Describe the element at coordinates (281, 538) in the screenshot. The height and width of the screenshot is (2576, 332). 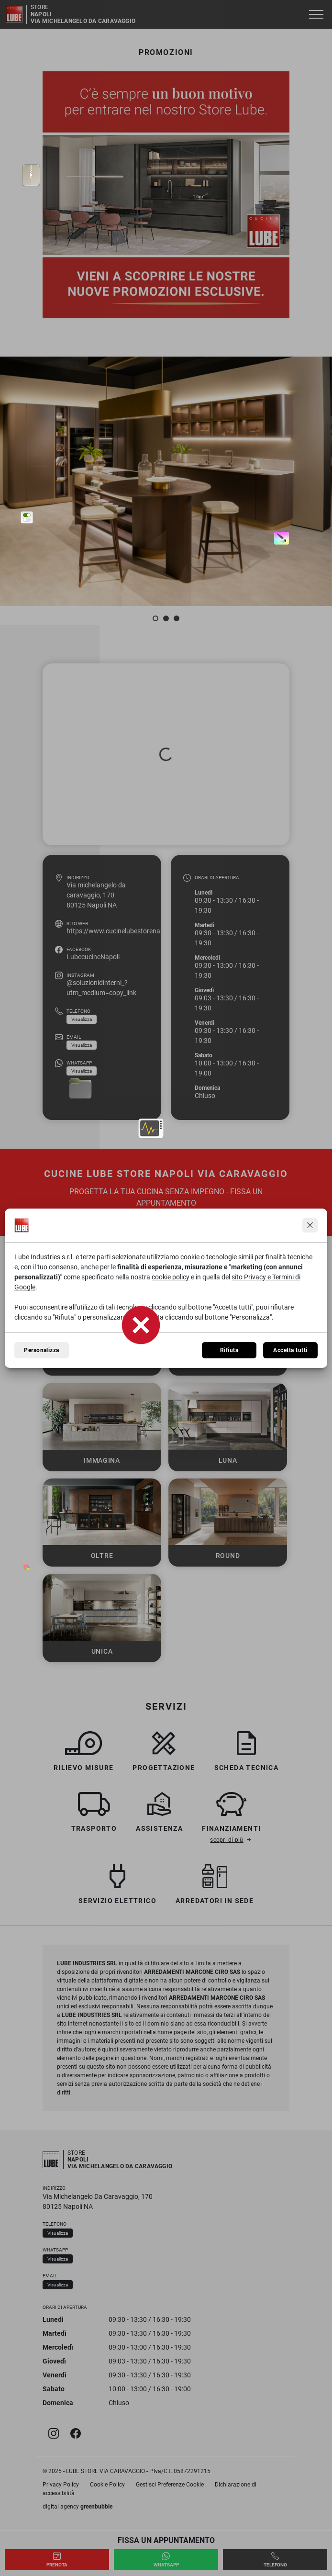
I see `open a Krita project file` at that location.